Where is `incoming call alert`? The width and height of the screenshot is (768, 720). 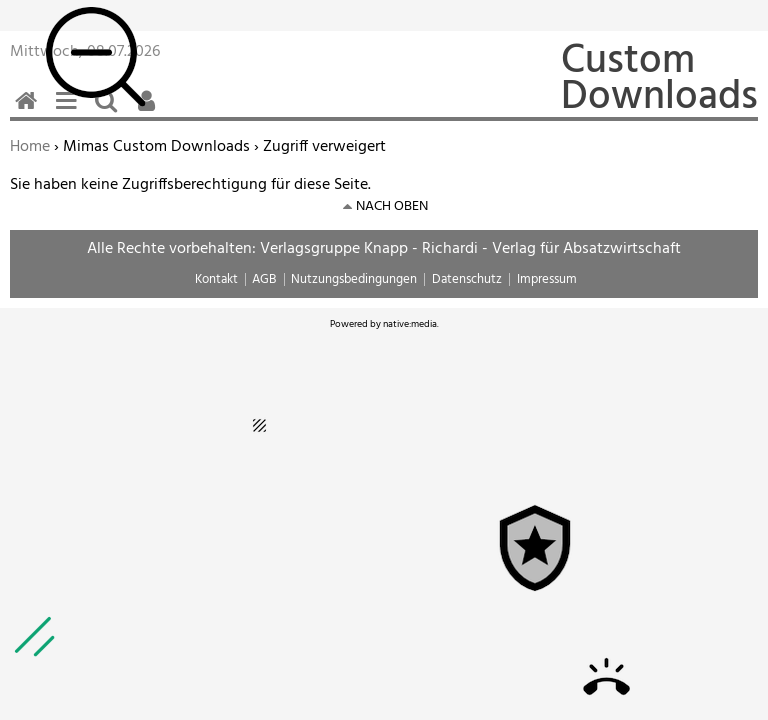
incoming call alert is located at coordinates (606, 677).